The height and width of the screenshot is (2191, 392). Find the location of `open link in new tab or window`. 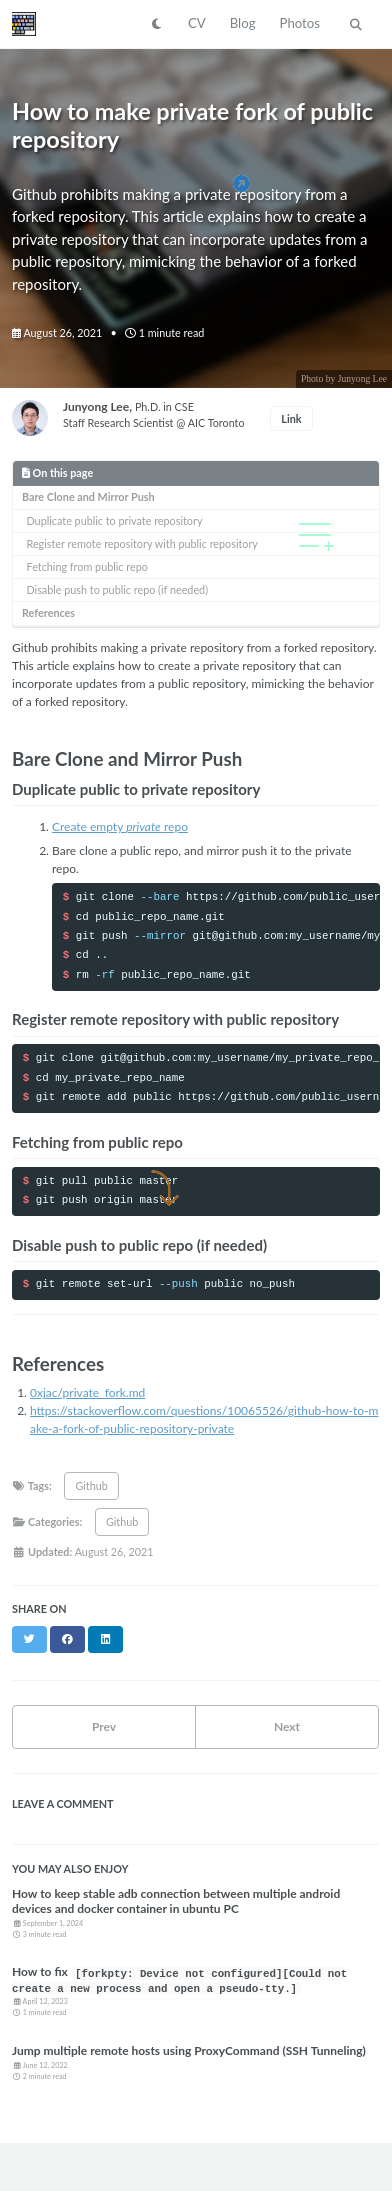

open link in new tab or window is located at coordinates (241, 183).